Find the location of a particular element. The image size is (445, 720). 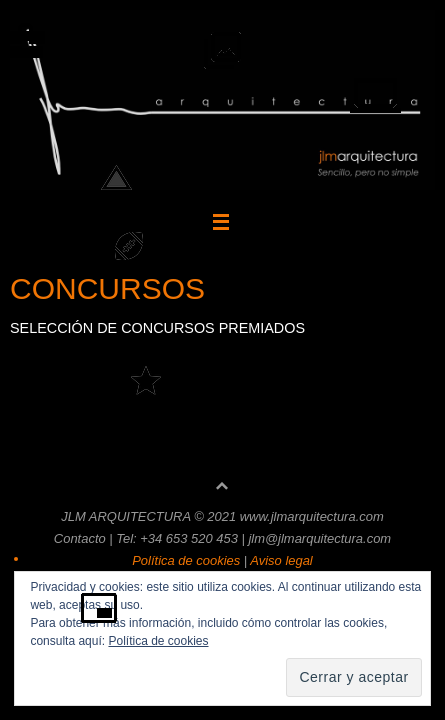

view american football scores or content is located at coordinates (129, 246).